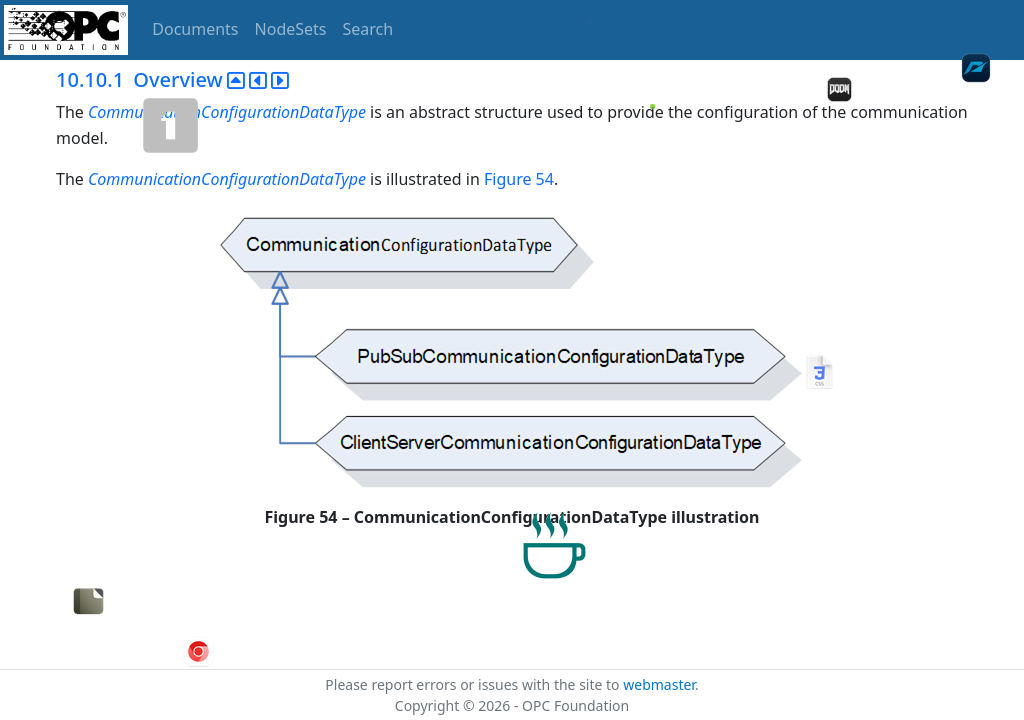 This screenshot has width=1024, height=720. What do you see at coordinates (621, 64) in the screenshot?
I see `open text-to-speech settings` at bounding box center [621, 64].